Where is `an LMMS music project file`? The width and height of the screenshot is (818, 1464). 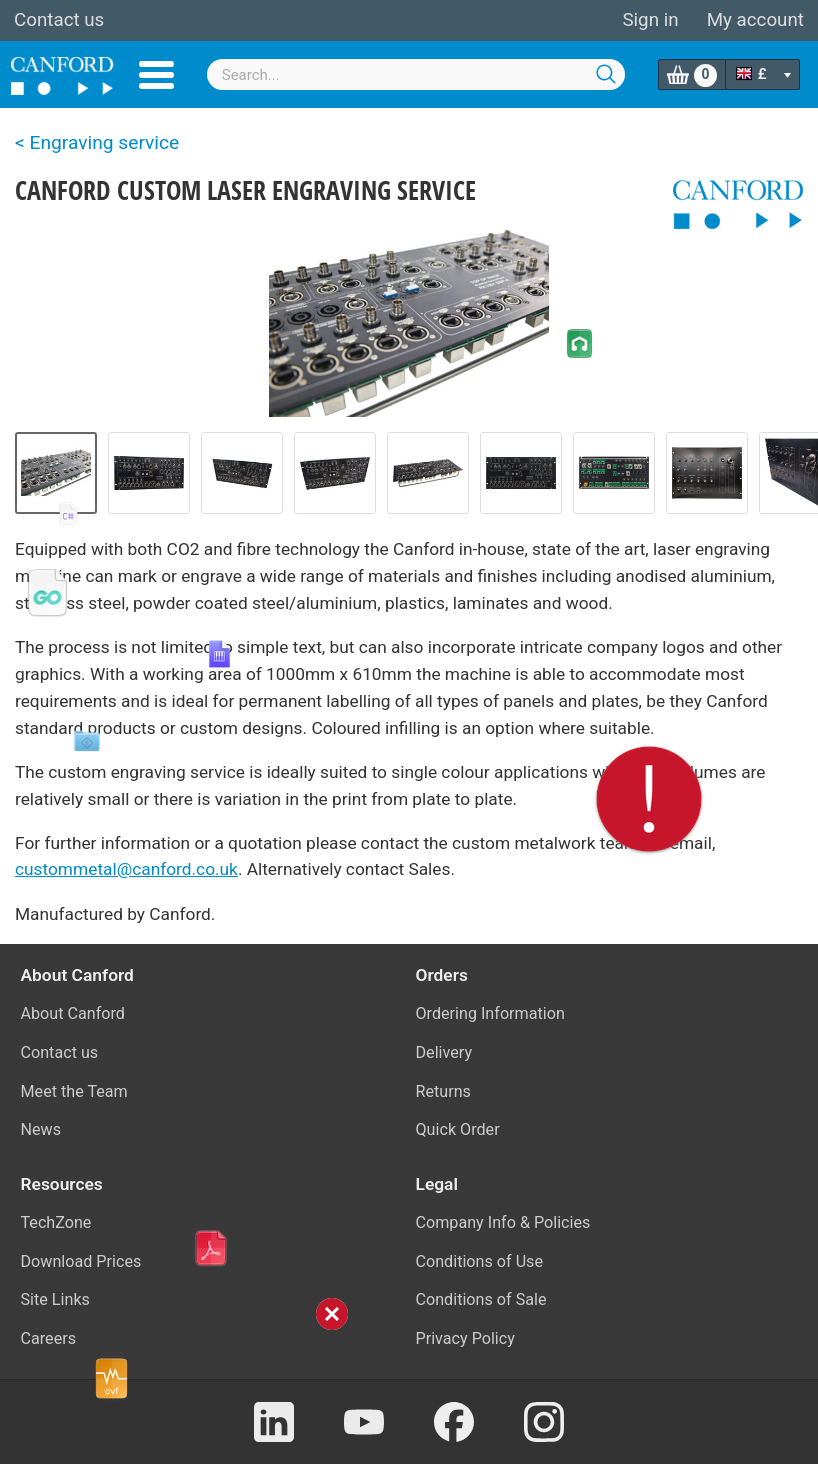 an LMMS music project file is located at coordinates (579, 343).